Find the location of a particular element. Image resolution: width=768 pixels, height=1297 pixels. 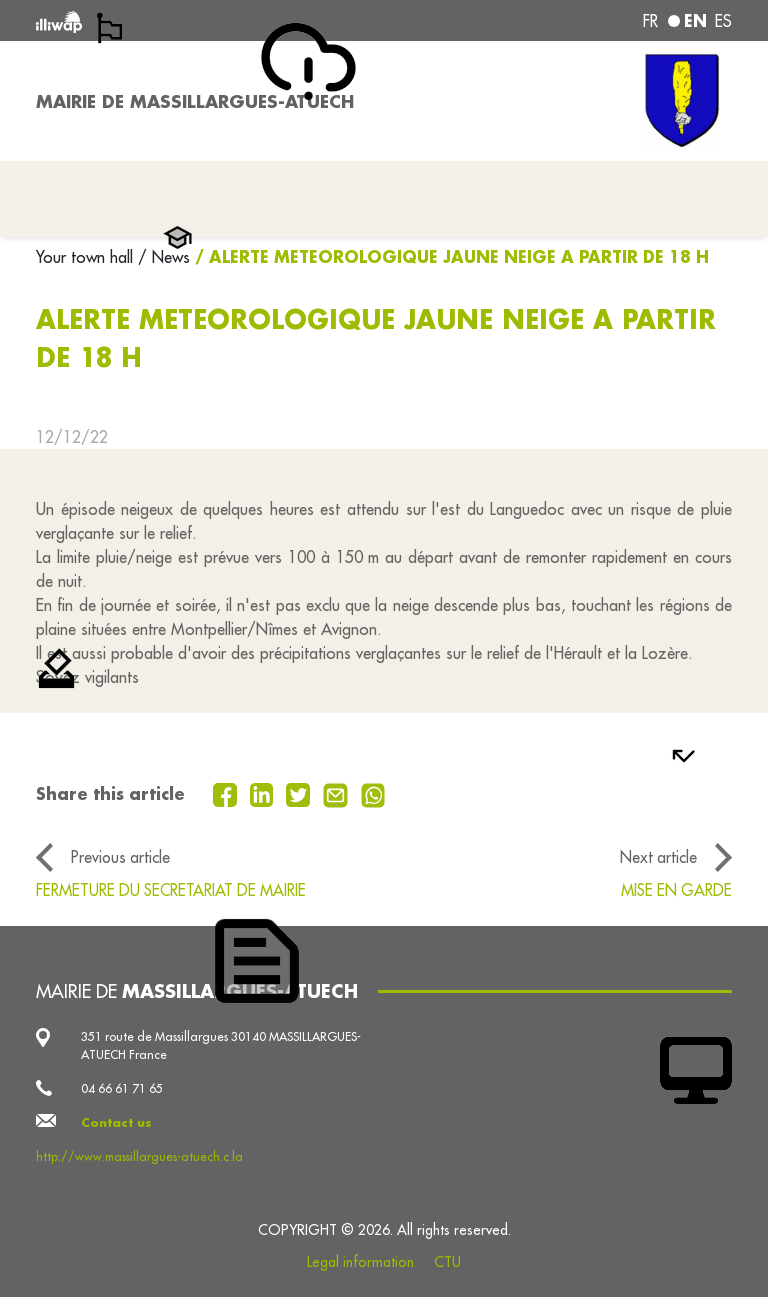

access education or school-related features is located at coordinates (177, 237).